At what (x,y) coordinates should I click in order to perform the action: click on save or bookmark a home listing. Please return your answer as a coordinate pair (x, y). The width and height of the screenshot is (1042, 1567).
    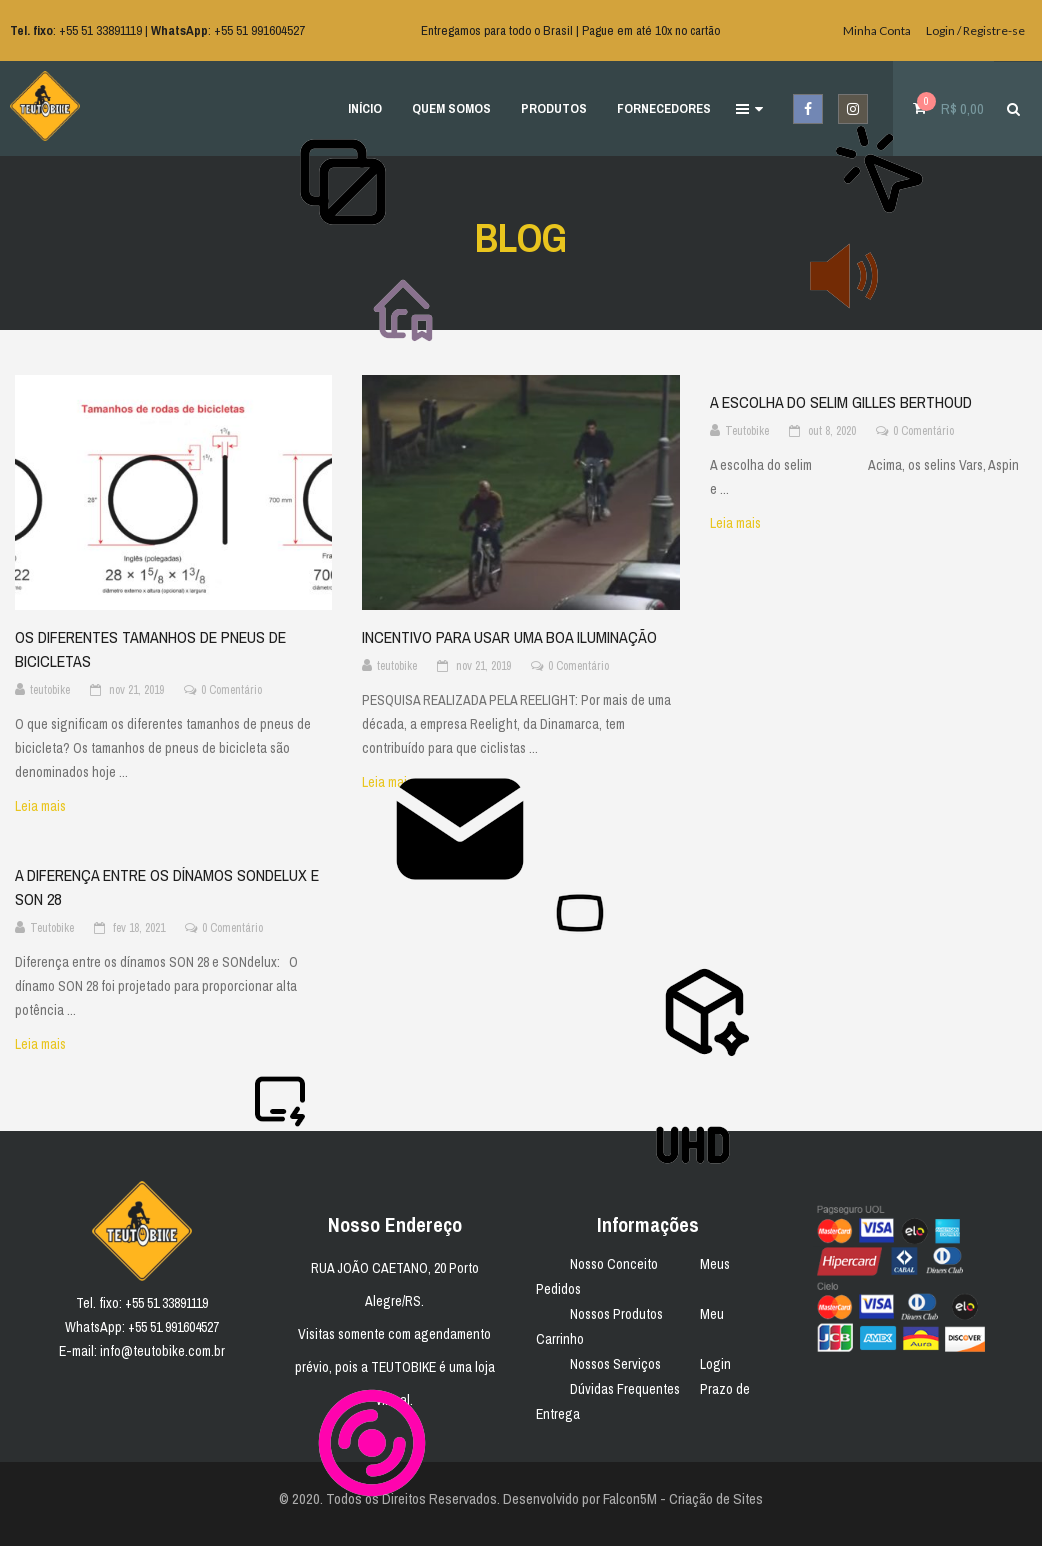
    Looking at the image, I should click on (403, 309).